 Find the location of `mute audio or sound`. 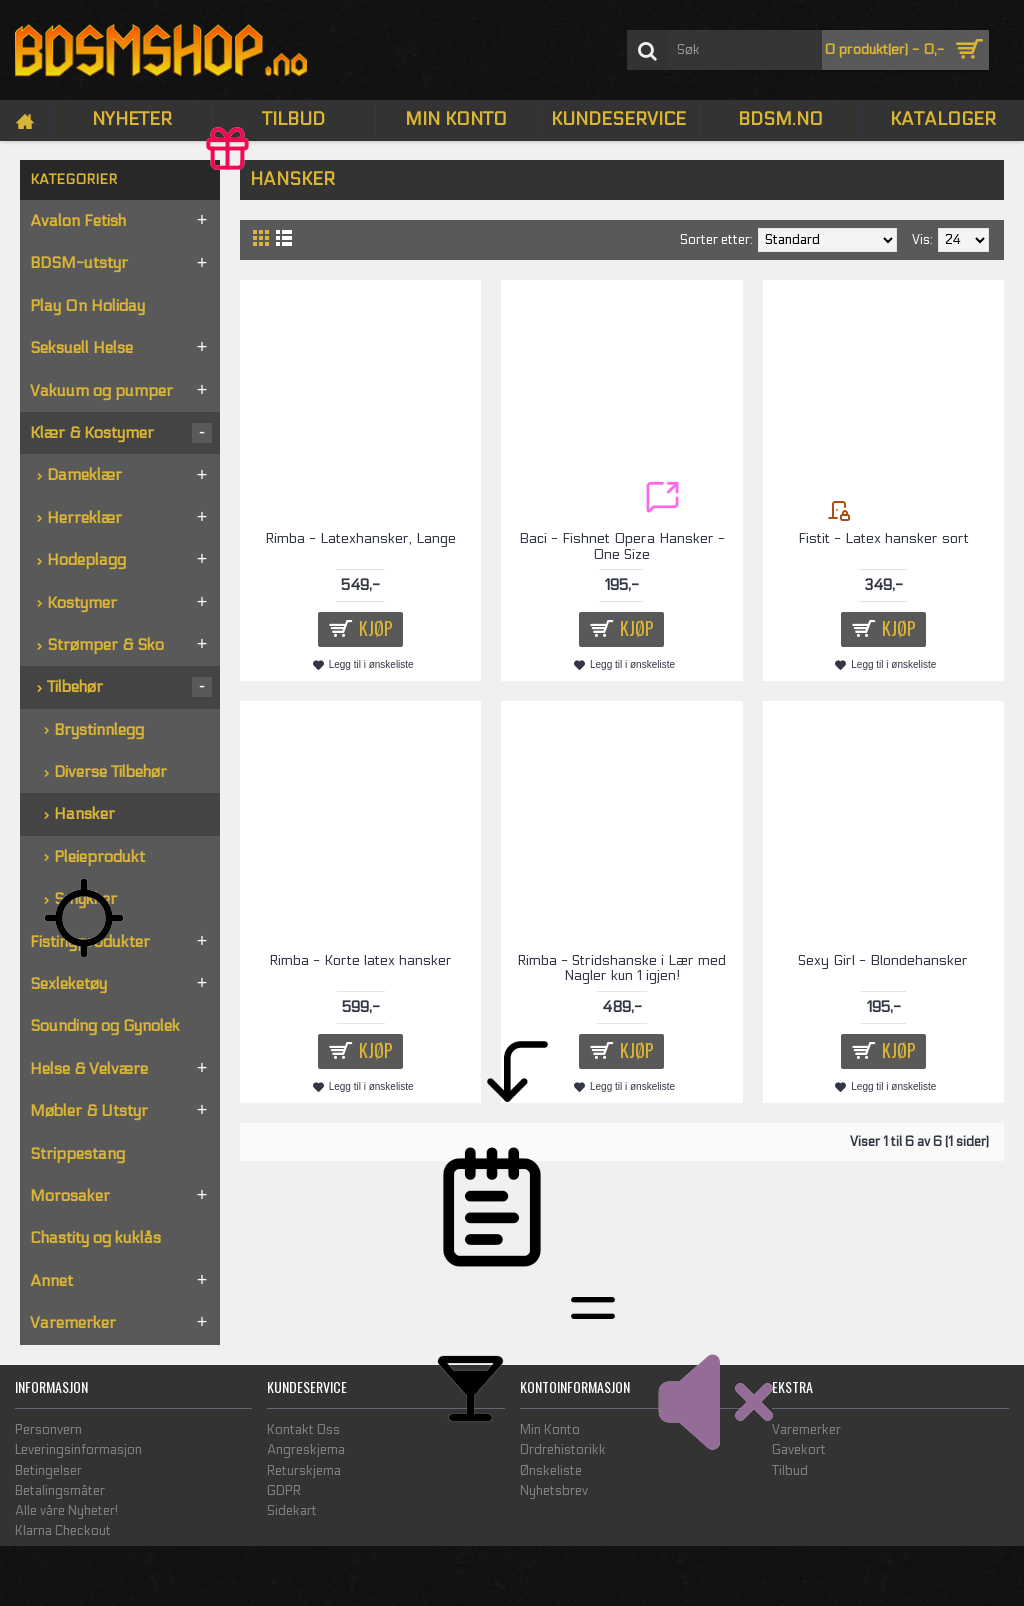

mute audio or sound is located at coordinates (720, 1402).